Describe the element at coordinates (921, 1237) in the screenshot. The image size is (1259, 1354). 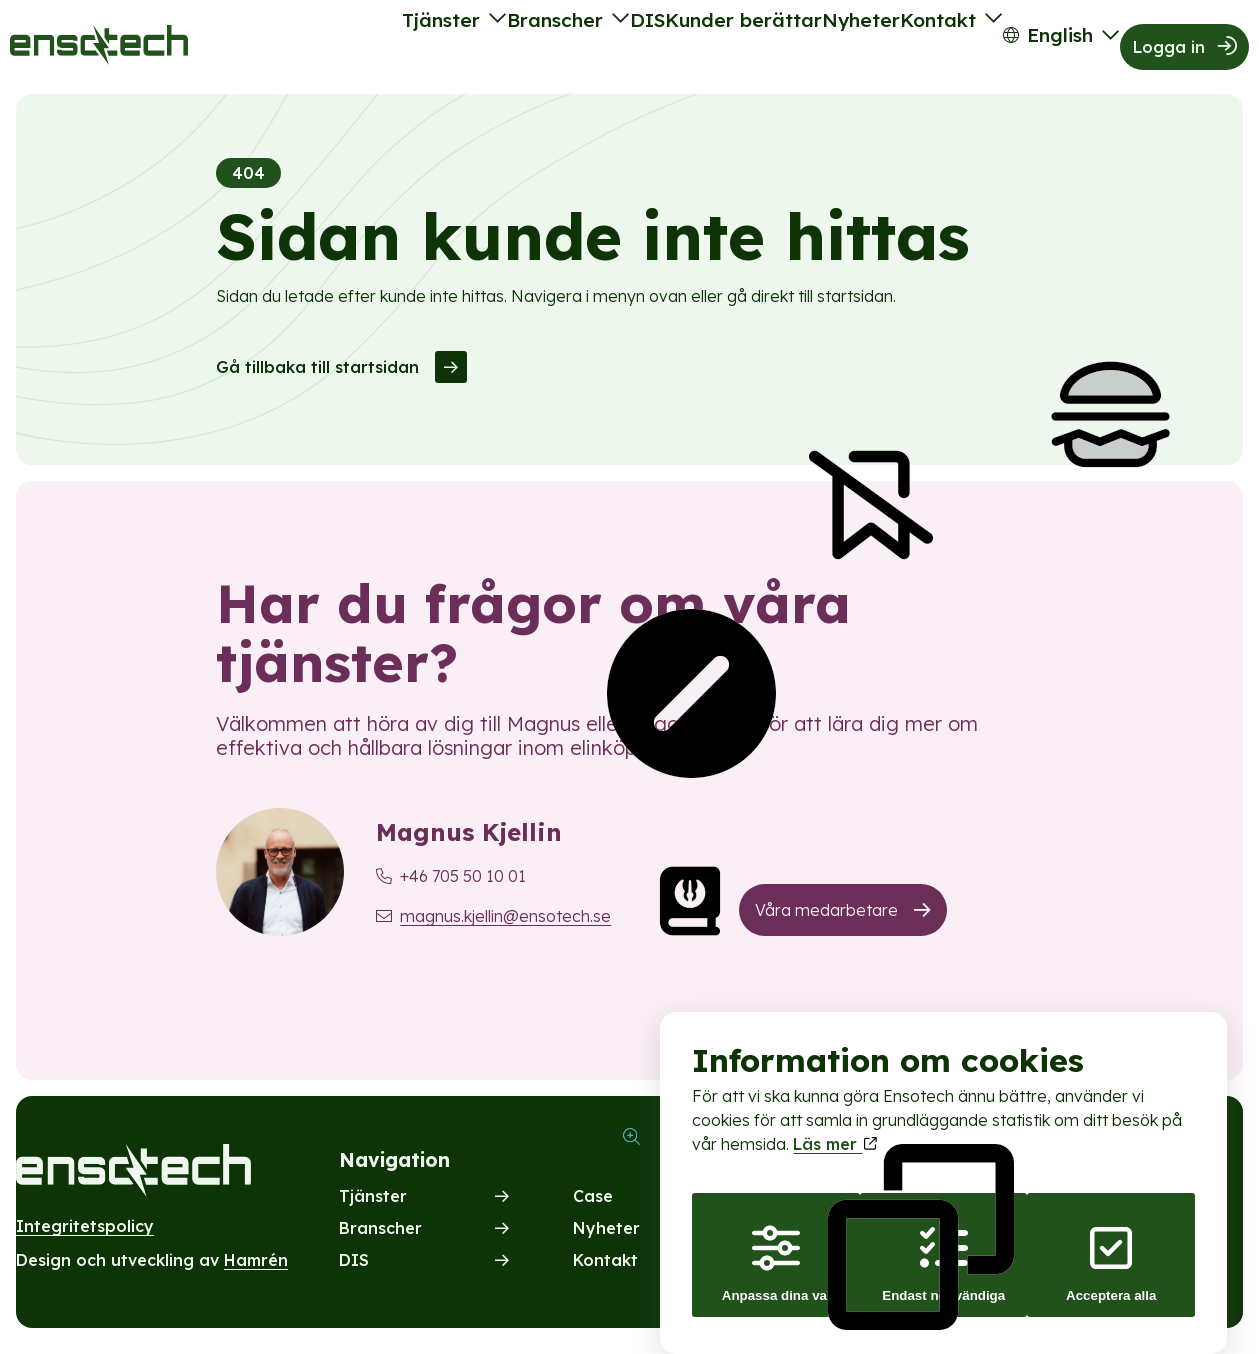
I see `copy to clipboard` at that location.